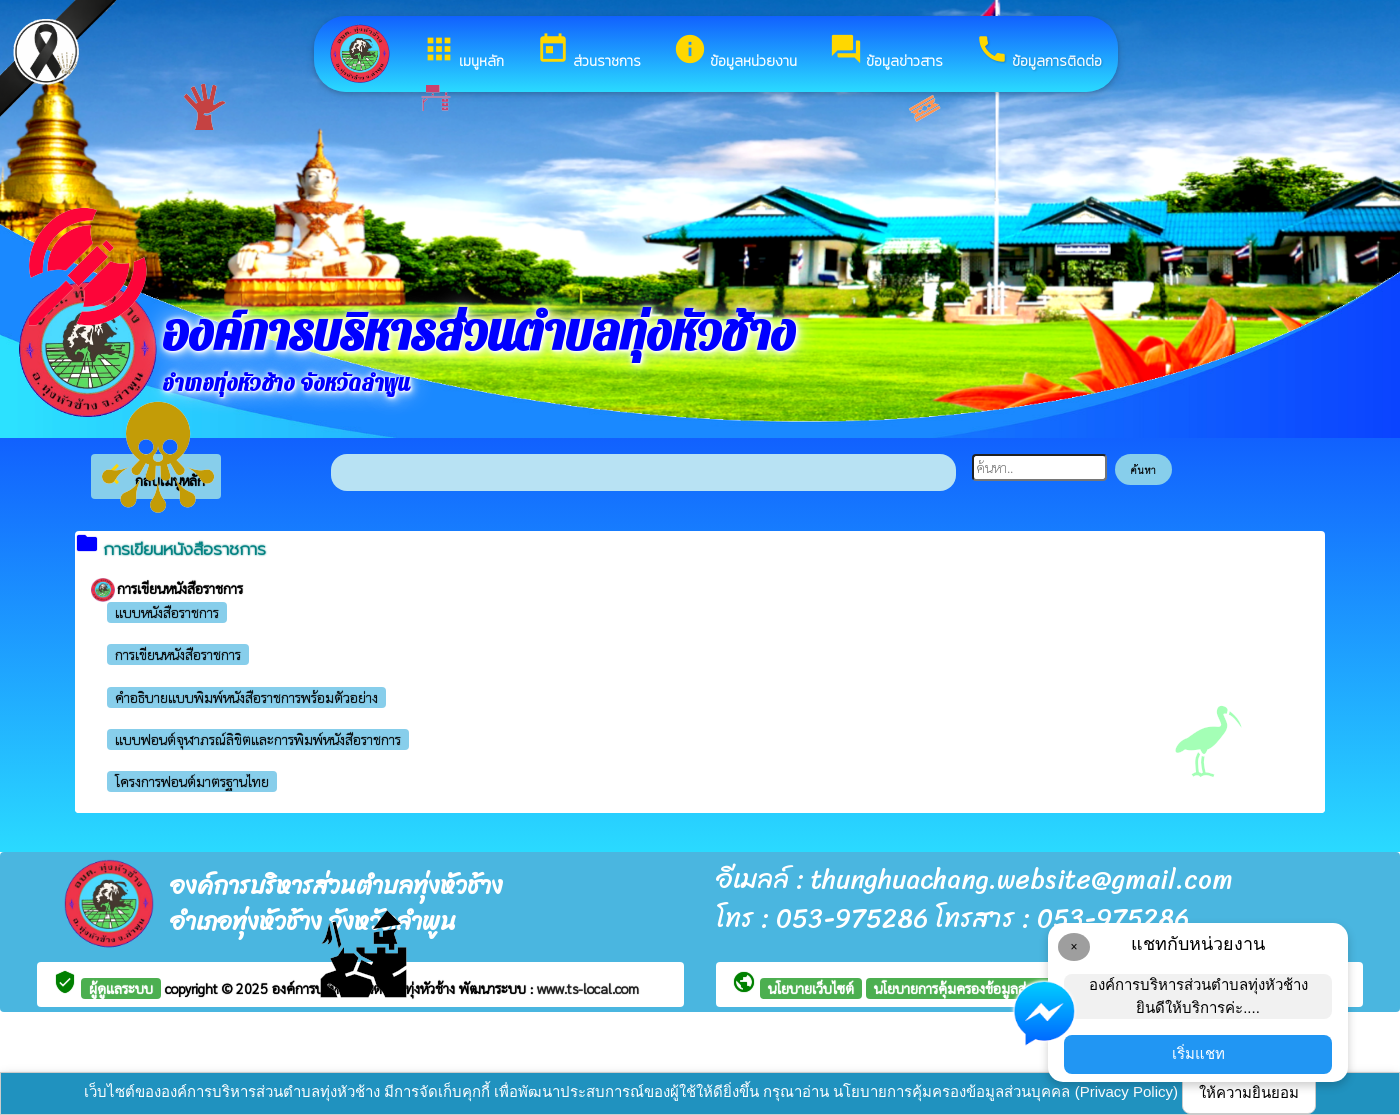 The width and height of the screenshot is (1400, 1115). I want to click on ibis bird icon for wildlife or nature category, so click(1208, 741).